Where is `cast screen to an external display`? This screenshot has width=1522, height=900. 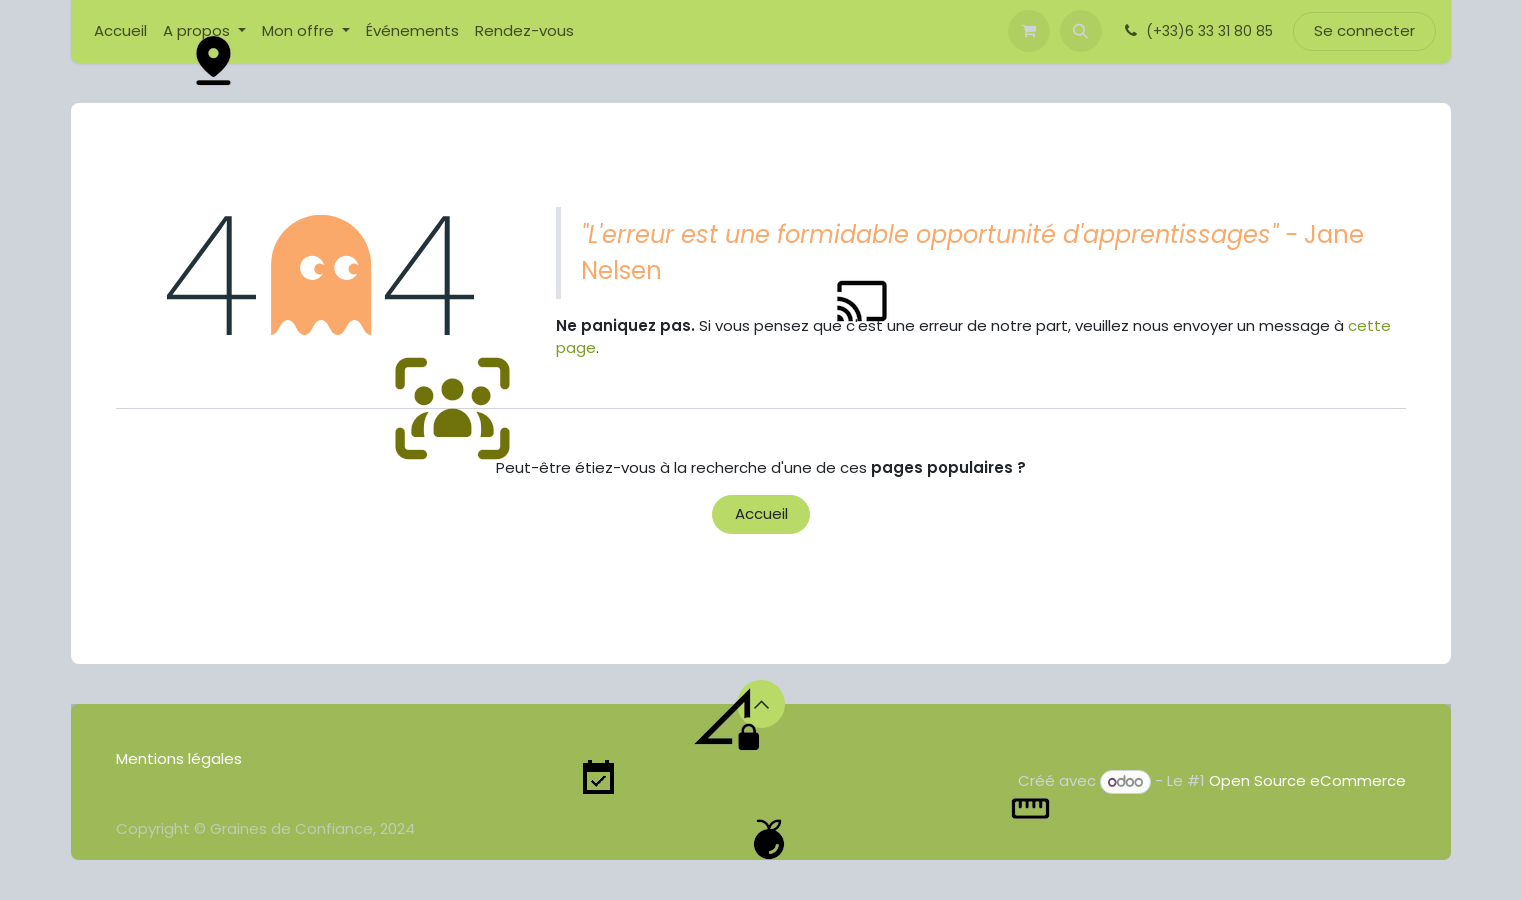 cast screen to an external display is located at coordinates (862, 301).